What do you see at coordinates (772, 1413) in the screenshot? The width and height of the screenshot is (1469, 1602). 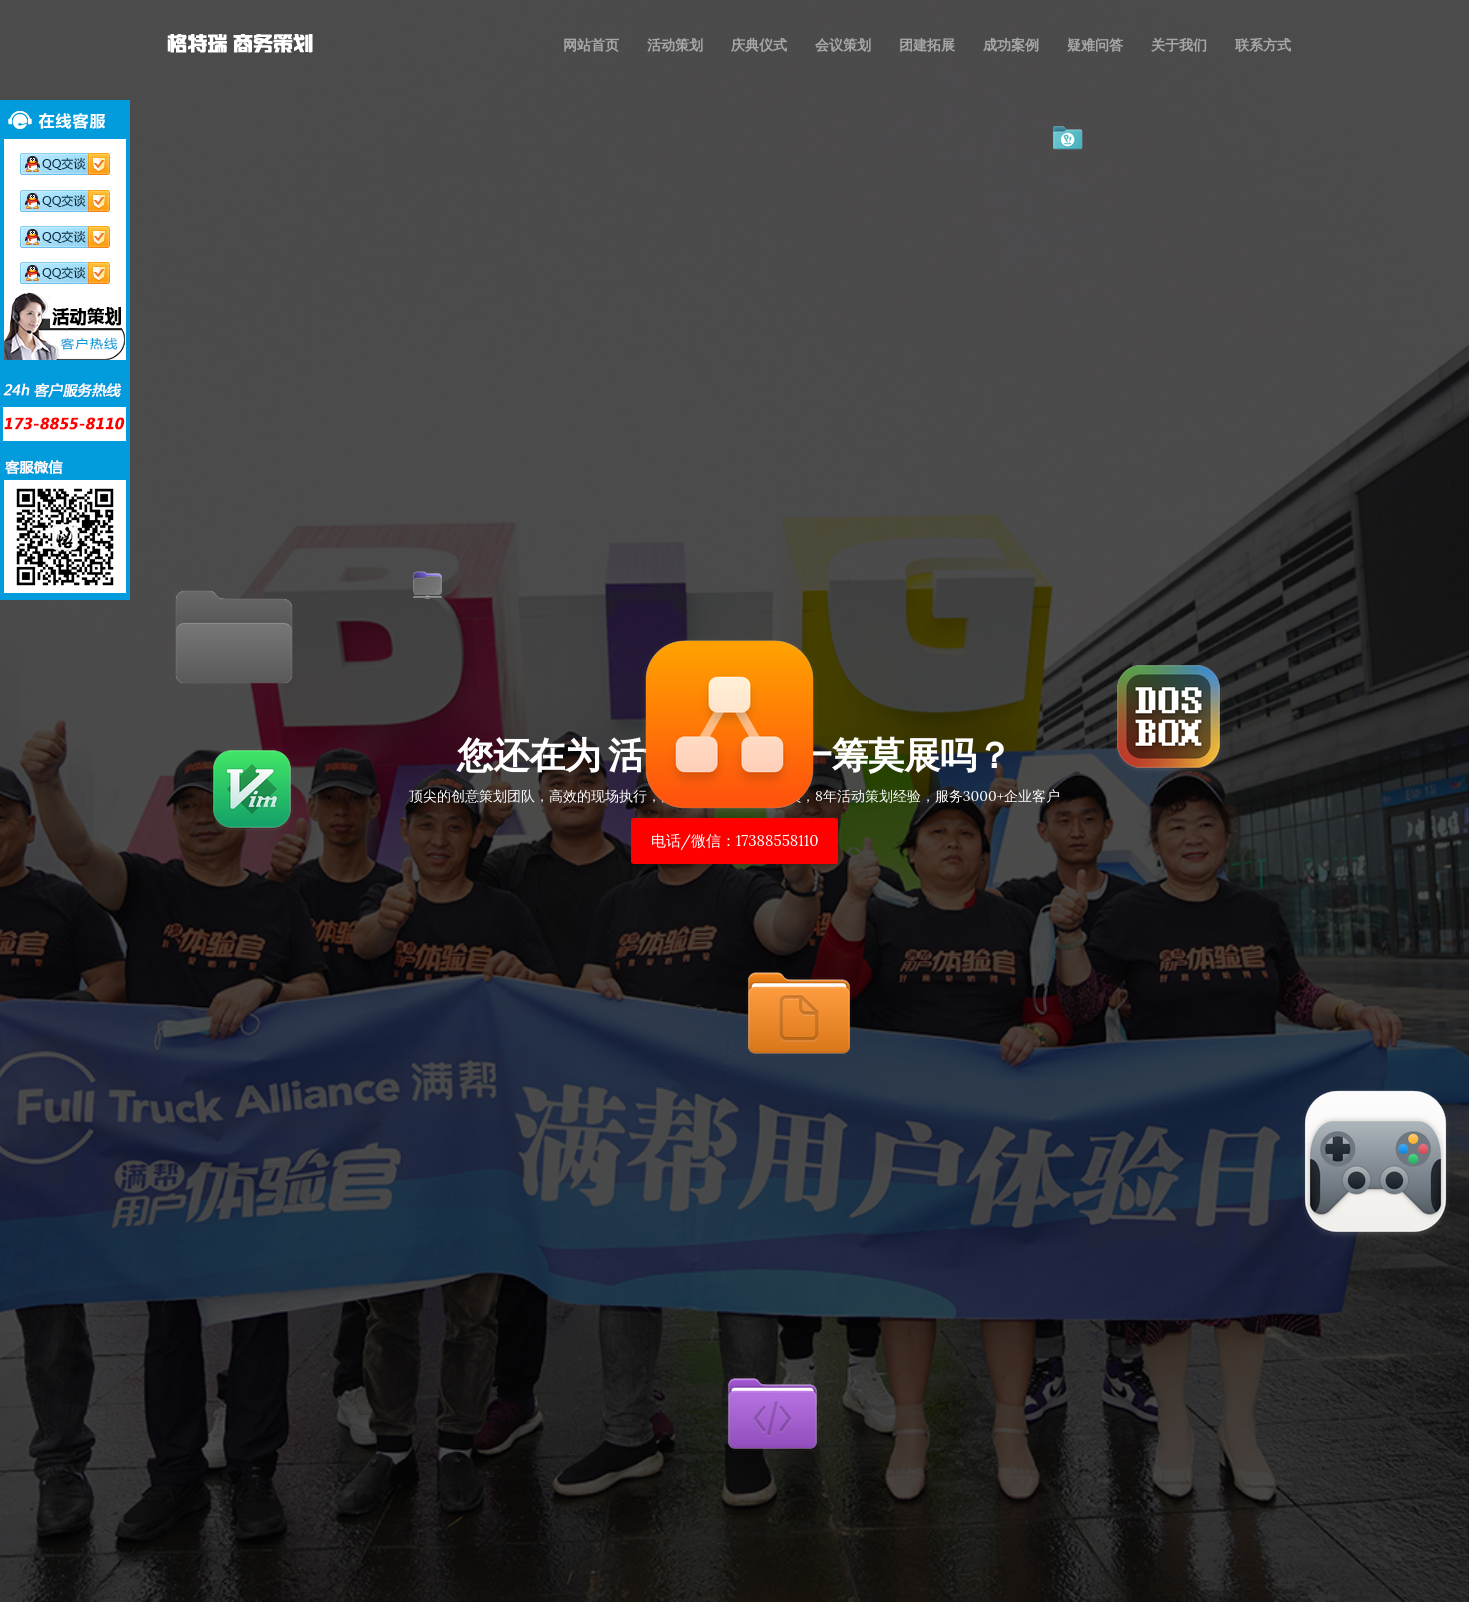 I see `open your code projects folder` at bounding box center [772, 1413].